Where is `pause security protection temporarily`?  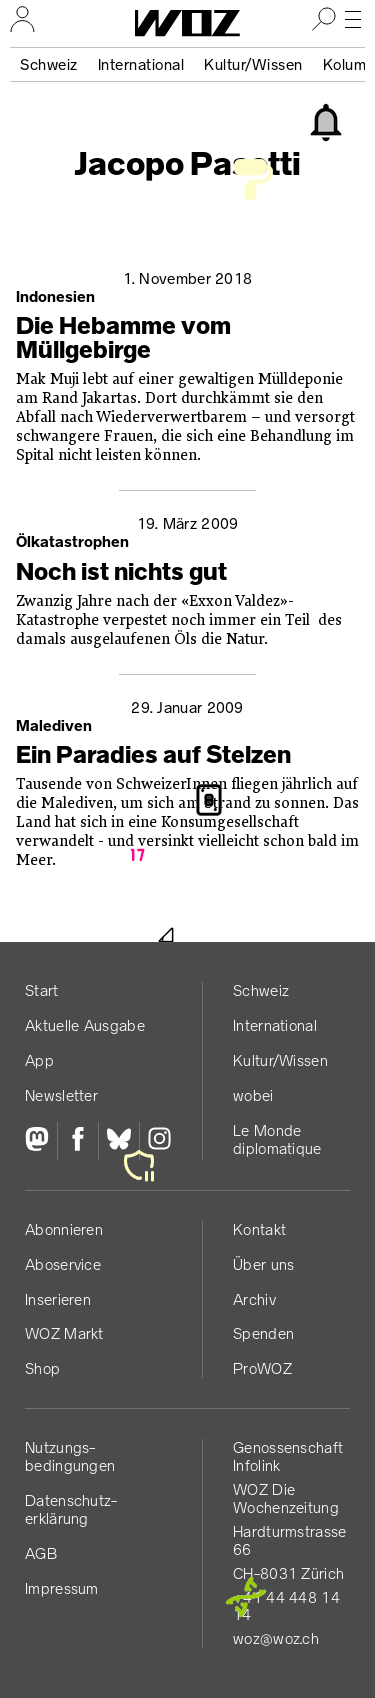 pause security protection temporarily is located at coordinates (139, 1165).